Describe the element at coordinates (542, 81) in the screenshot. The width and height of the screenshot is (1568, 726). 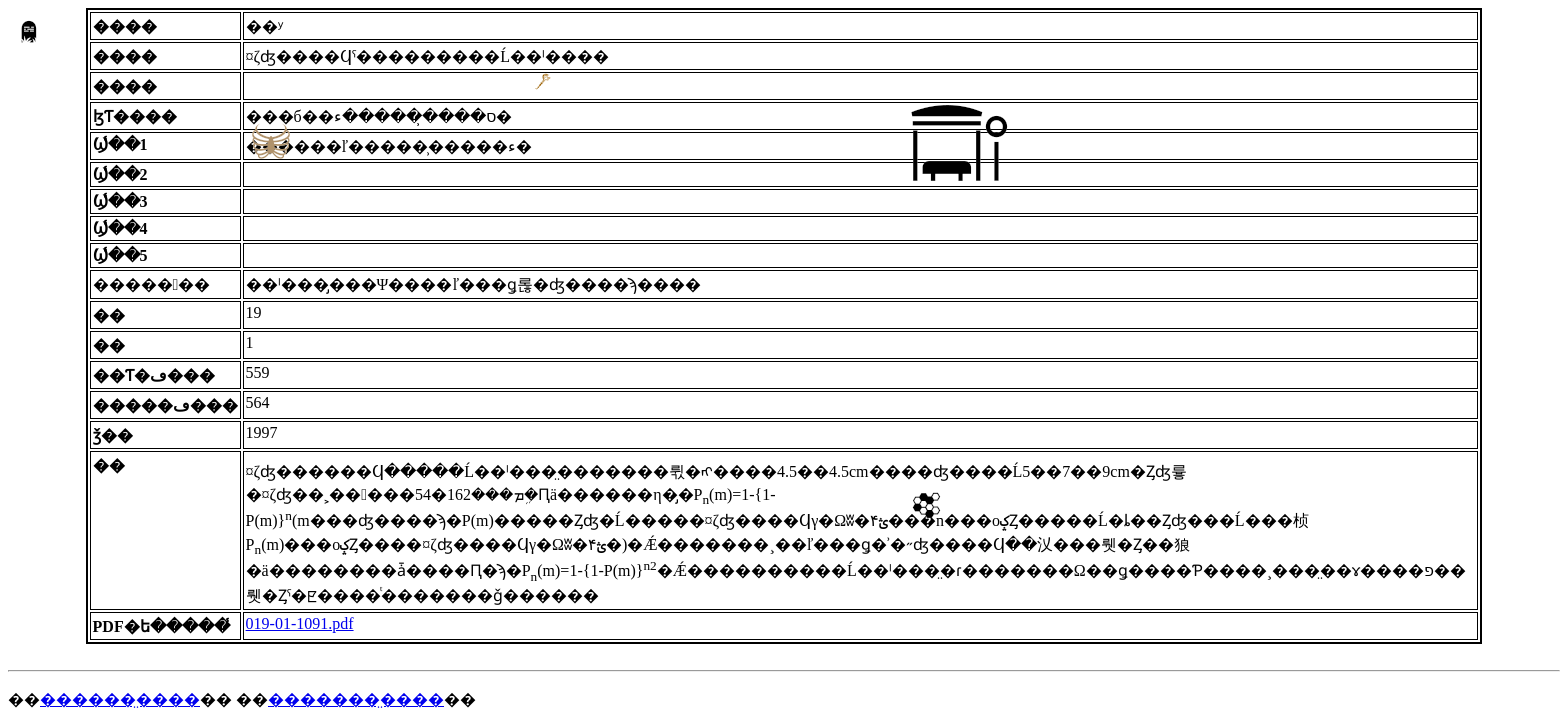
I see `carnyx ancient war horn instrument icon` at that location.